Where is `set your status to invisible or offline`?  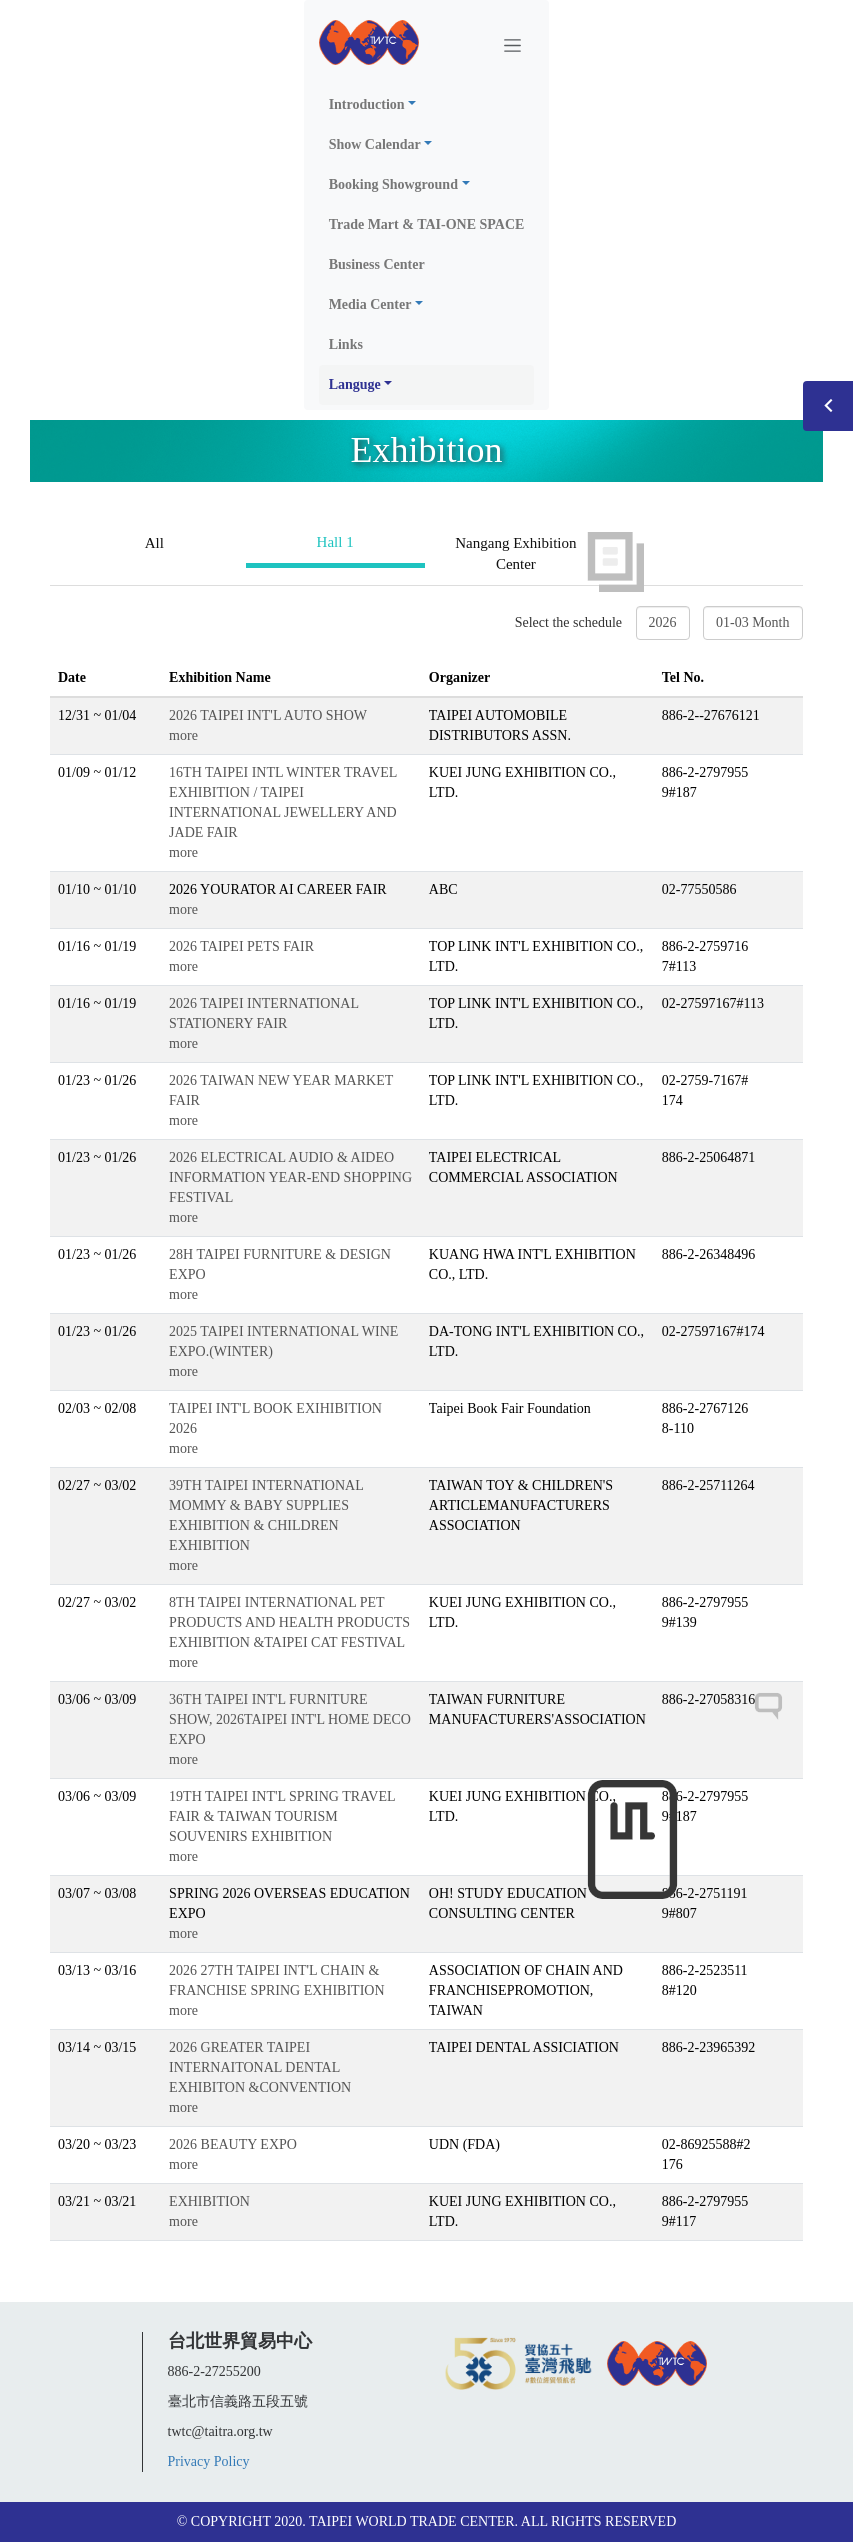 set your status to invisible or offline is located at coordinates (768, 1706).